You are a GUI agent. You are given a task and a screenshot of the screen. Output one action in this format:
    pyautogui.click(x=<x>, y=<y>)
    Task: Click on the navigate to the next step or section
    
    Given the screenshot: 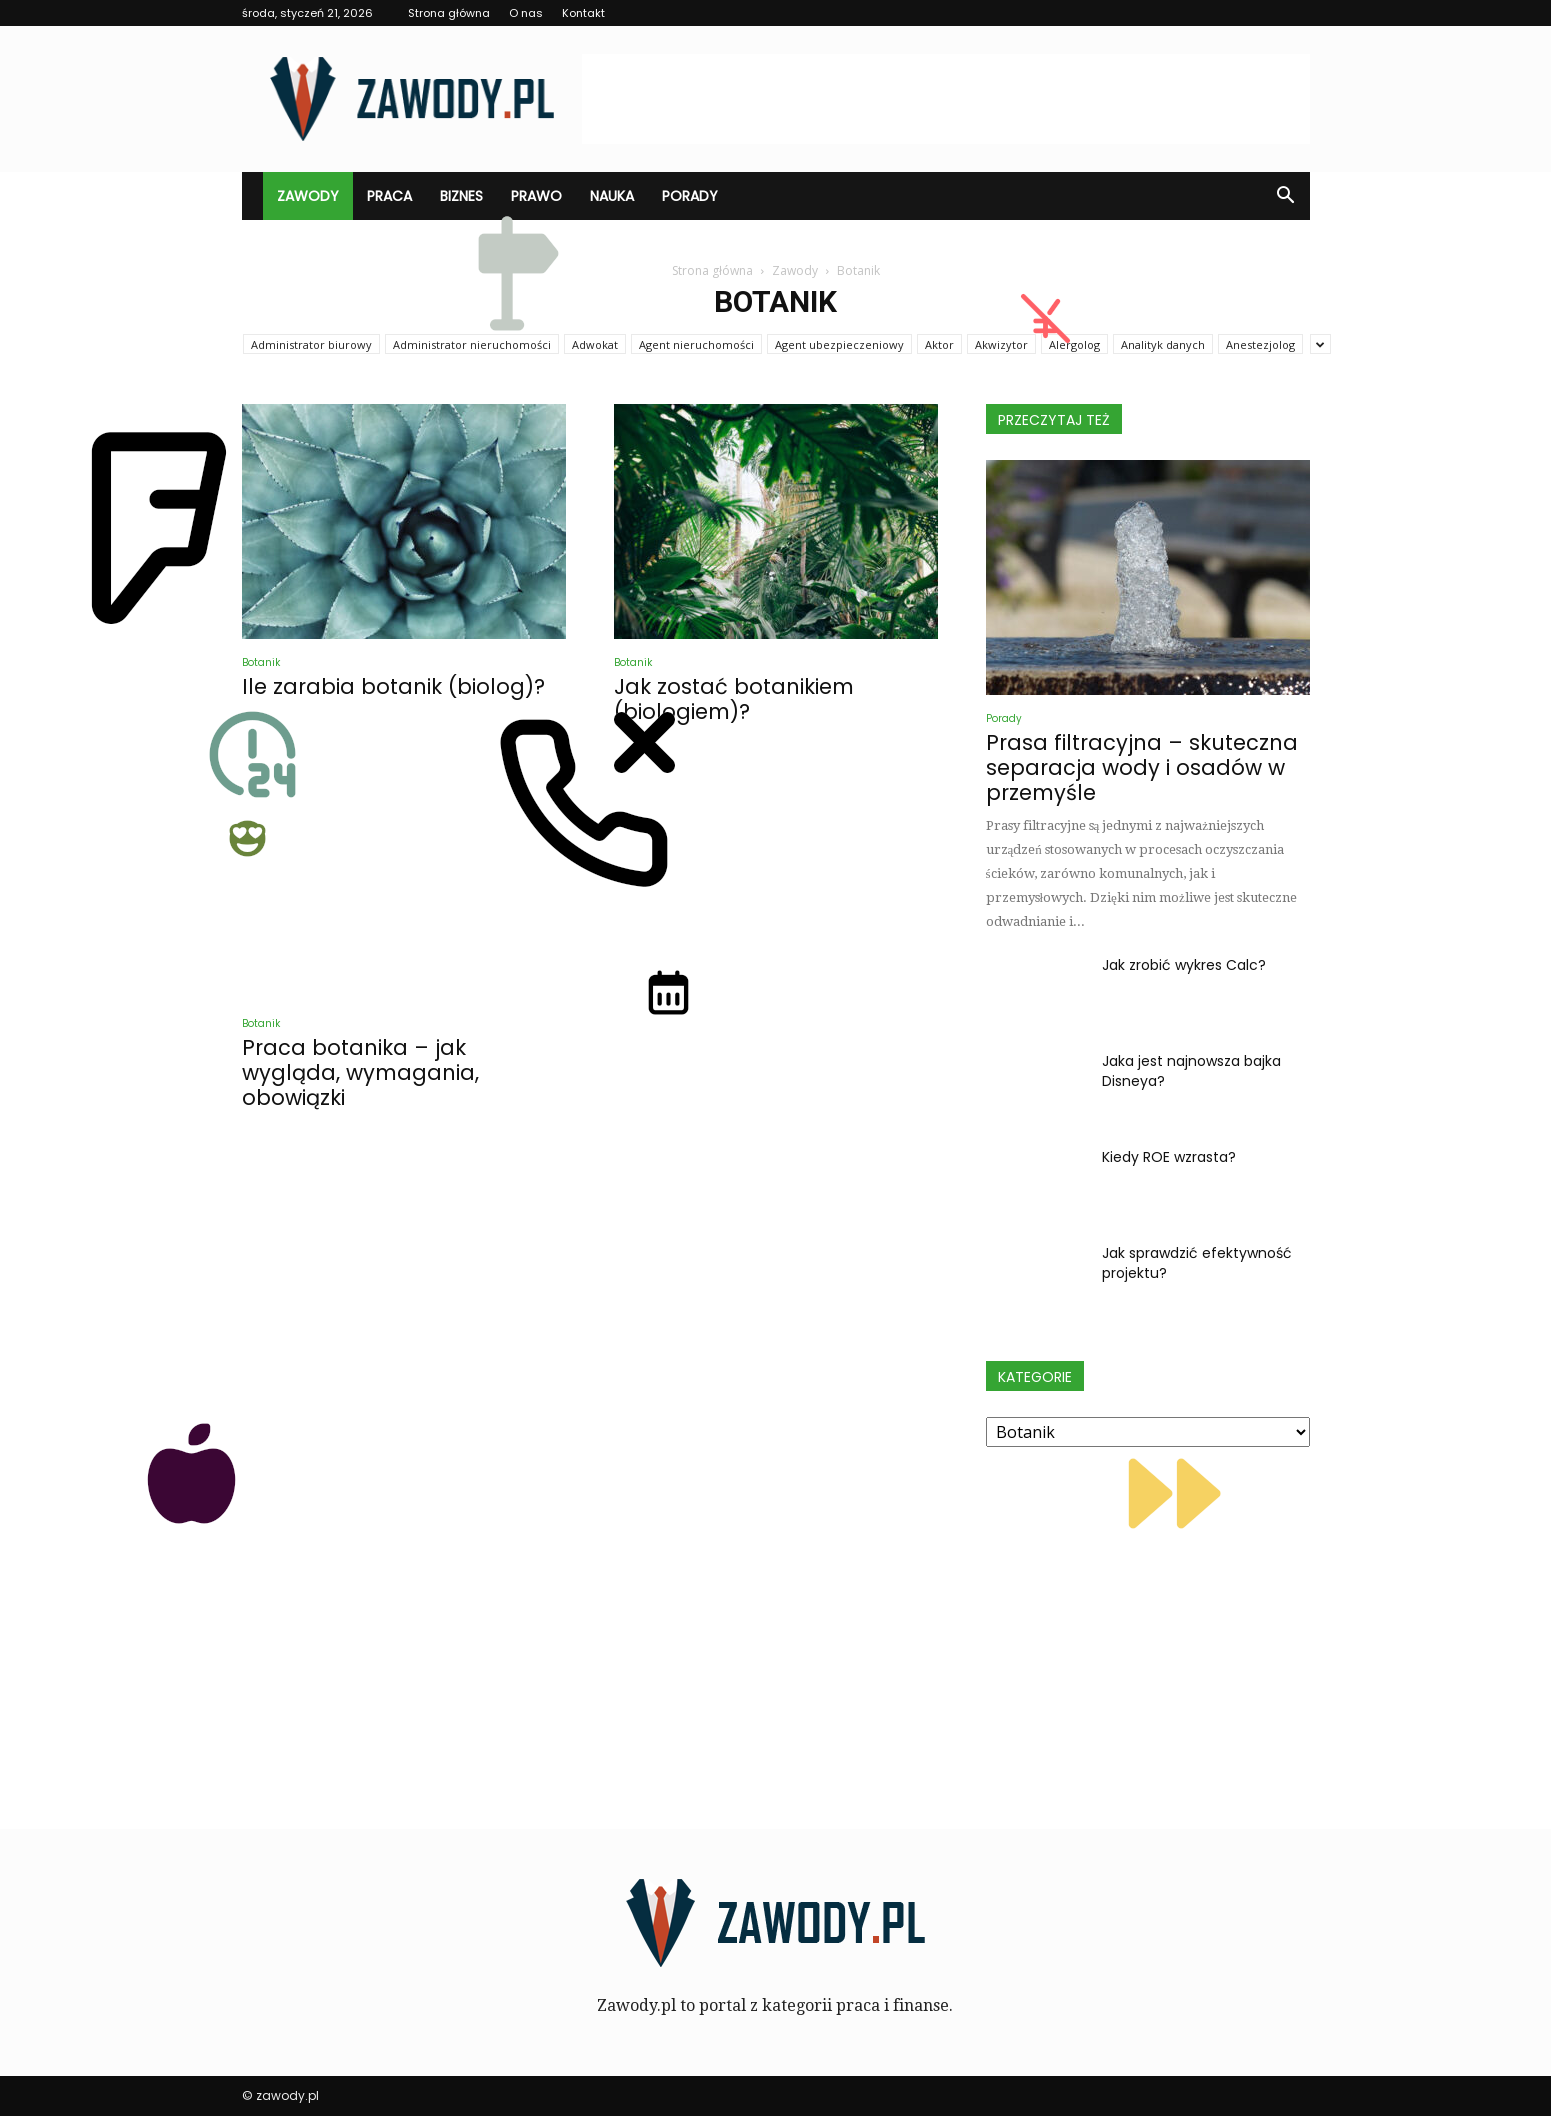 What is the action you would take?
    pyautogui.click(x=518, y=273)
    